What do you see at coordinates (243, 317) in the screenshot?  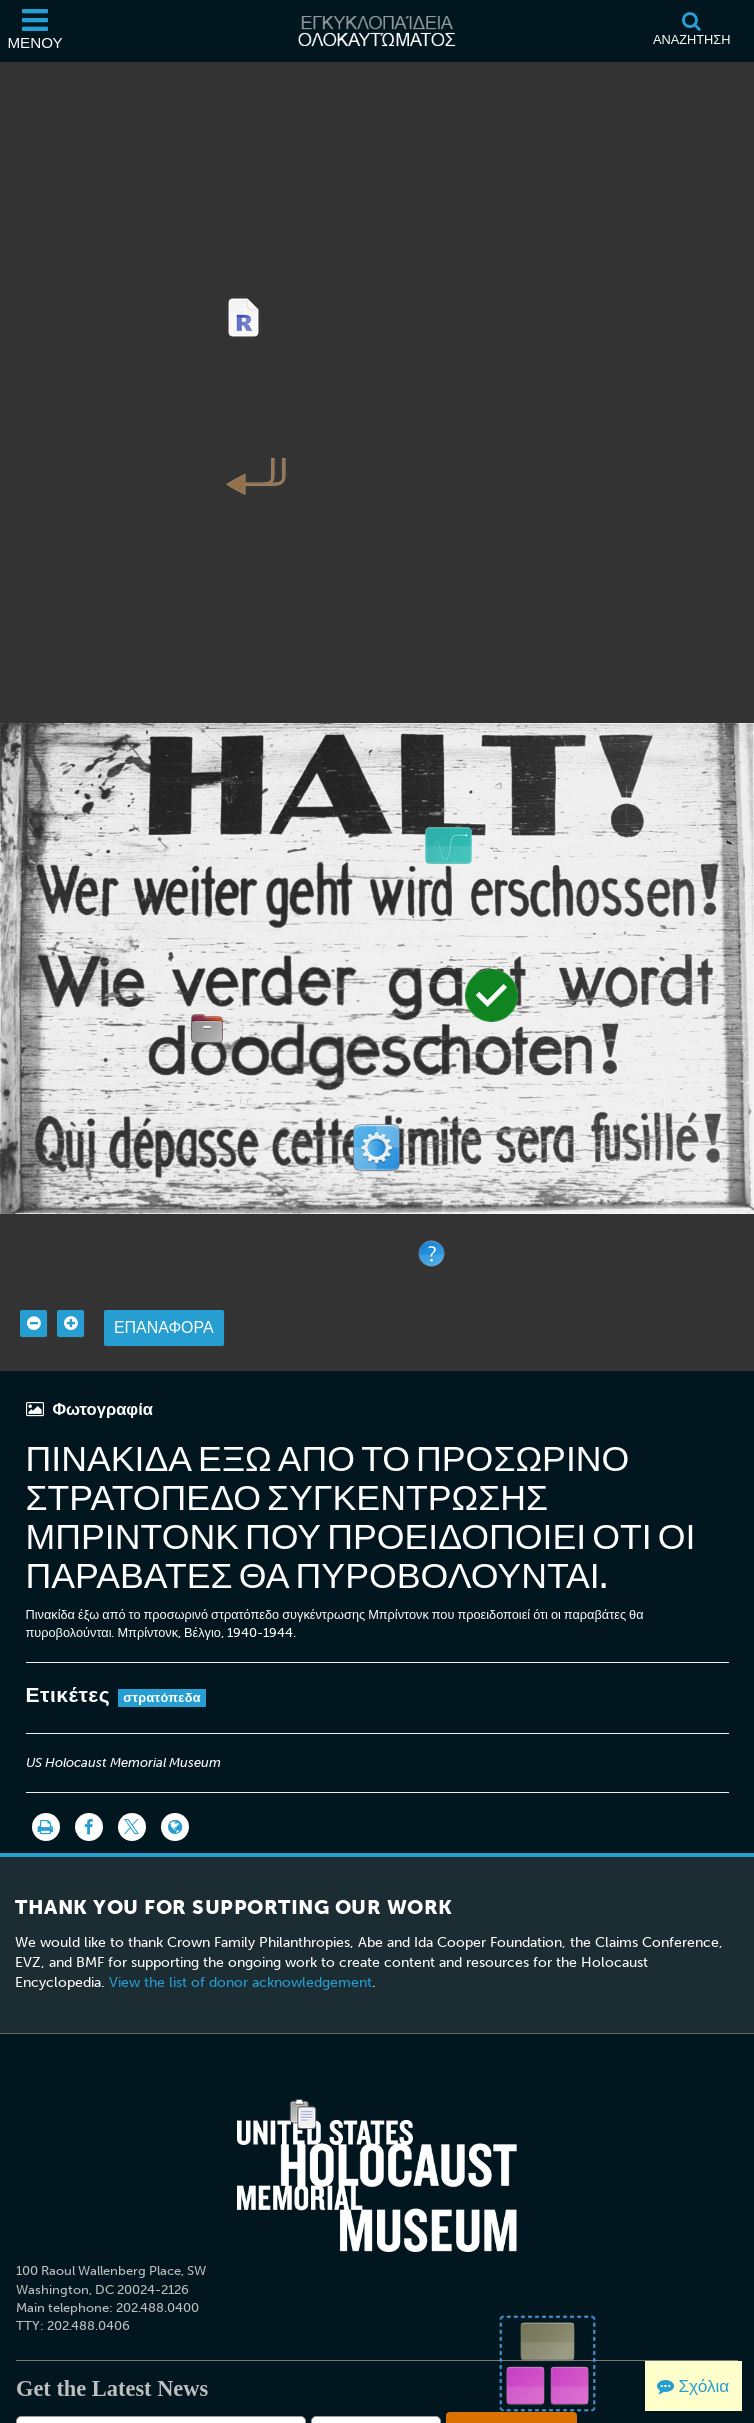 I see `an R programming language source file` at bounding box center [243, 317].